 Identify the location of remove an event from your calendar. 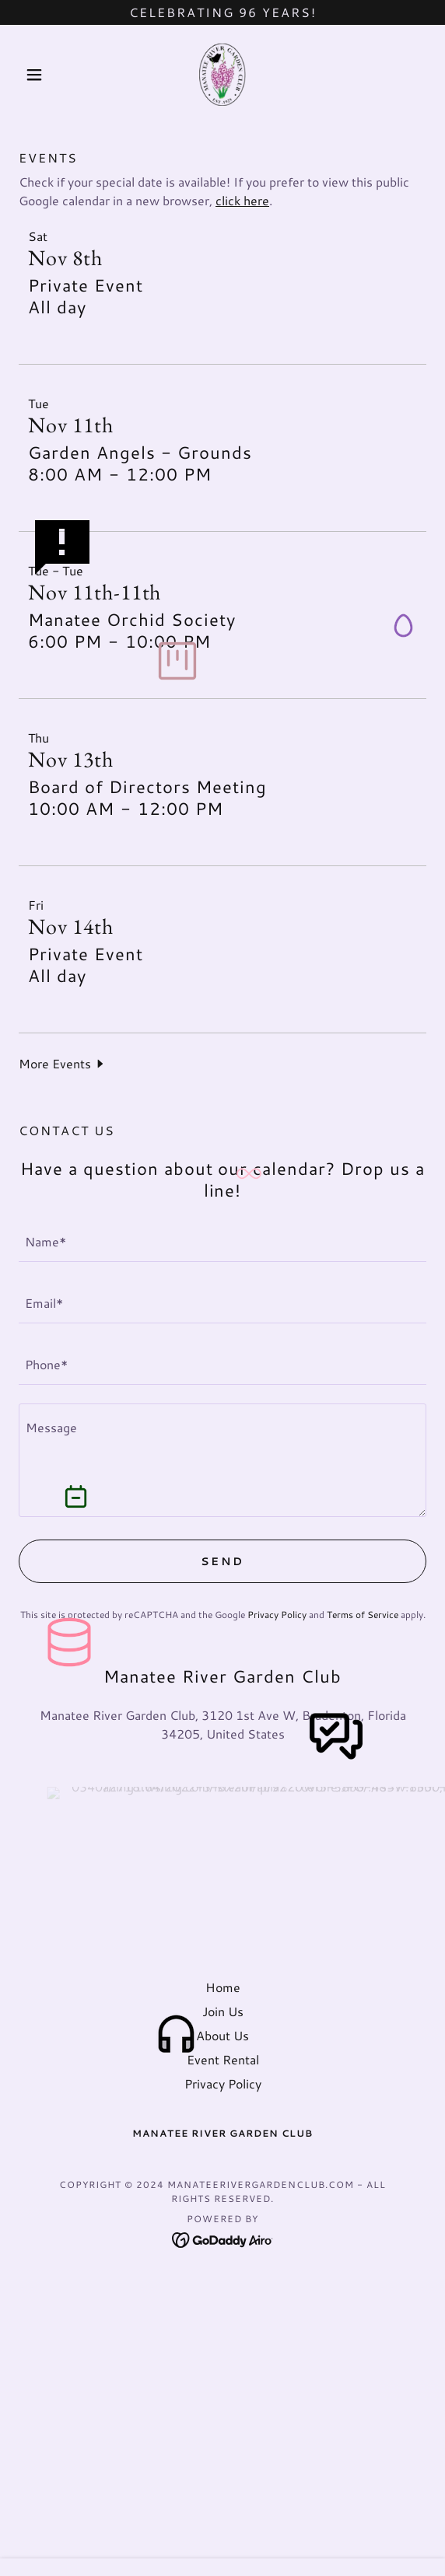
(75, 1497).